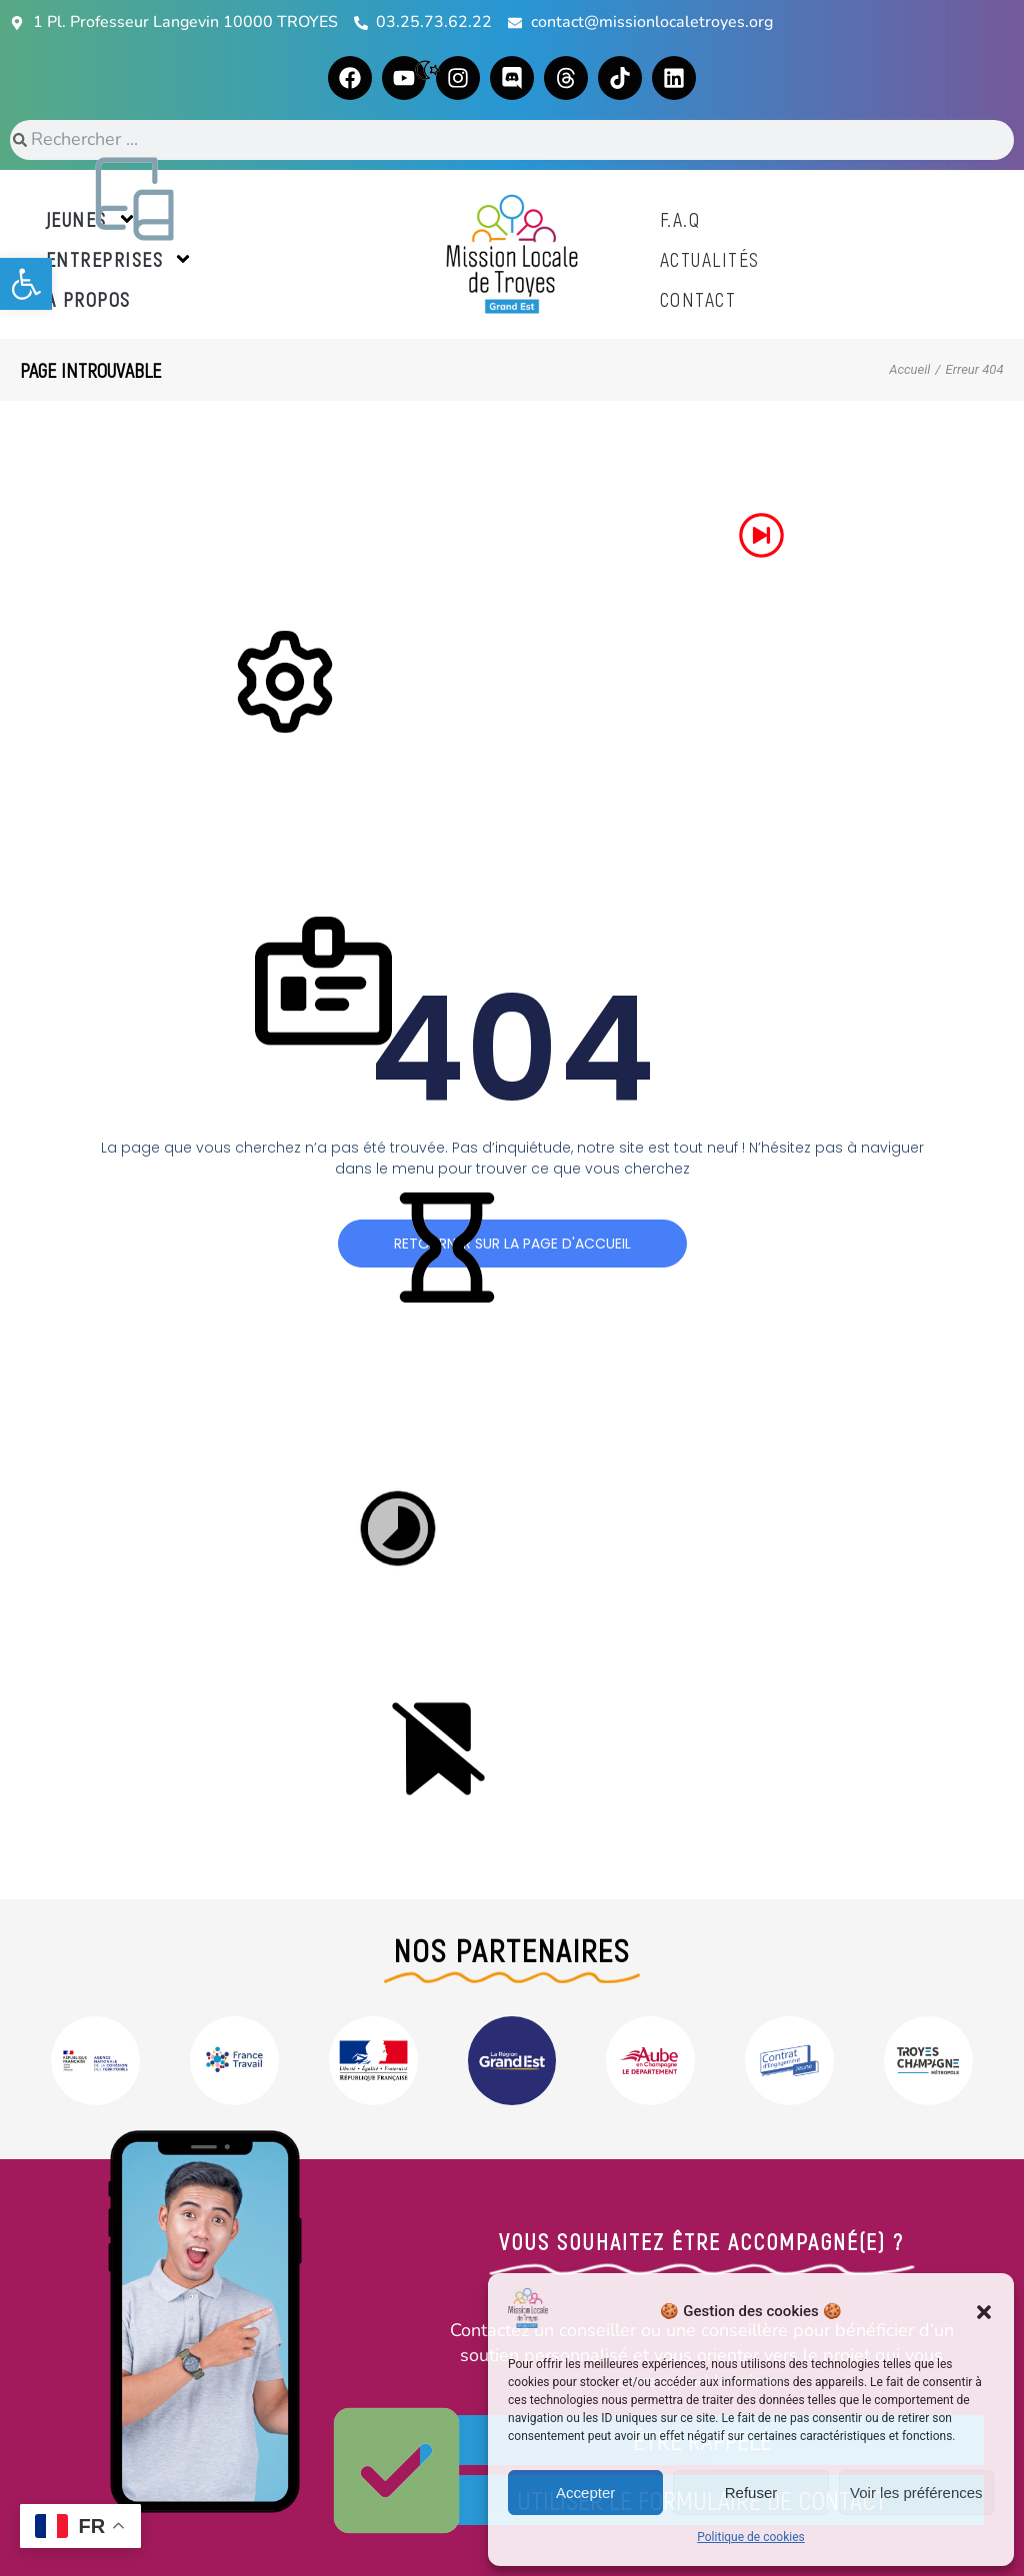  Describe the element at coordinates (761, 535) in the screenshot. I see `skip to the next track` at that location.